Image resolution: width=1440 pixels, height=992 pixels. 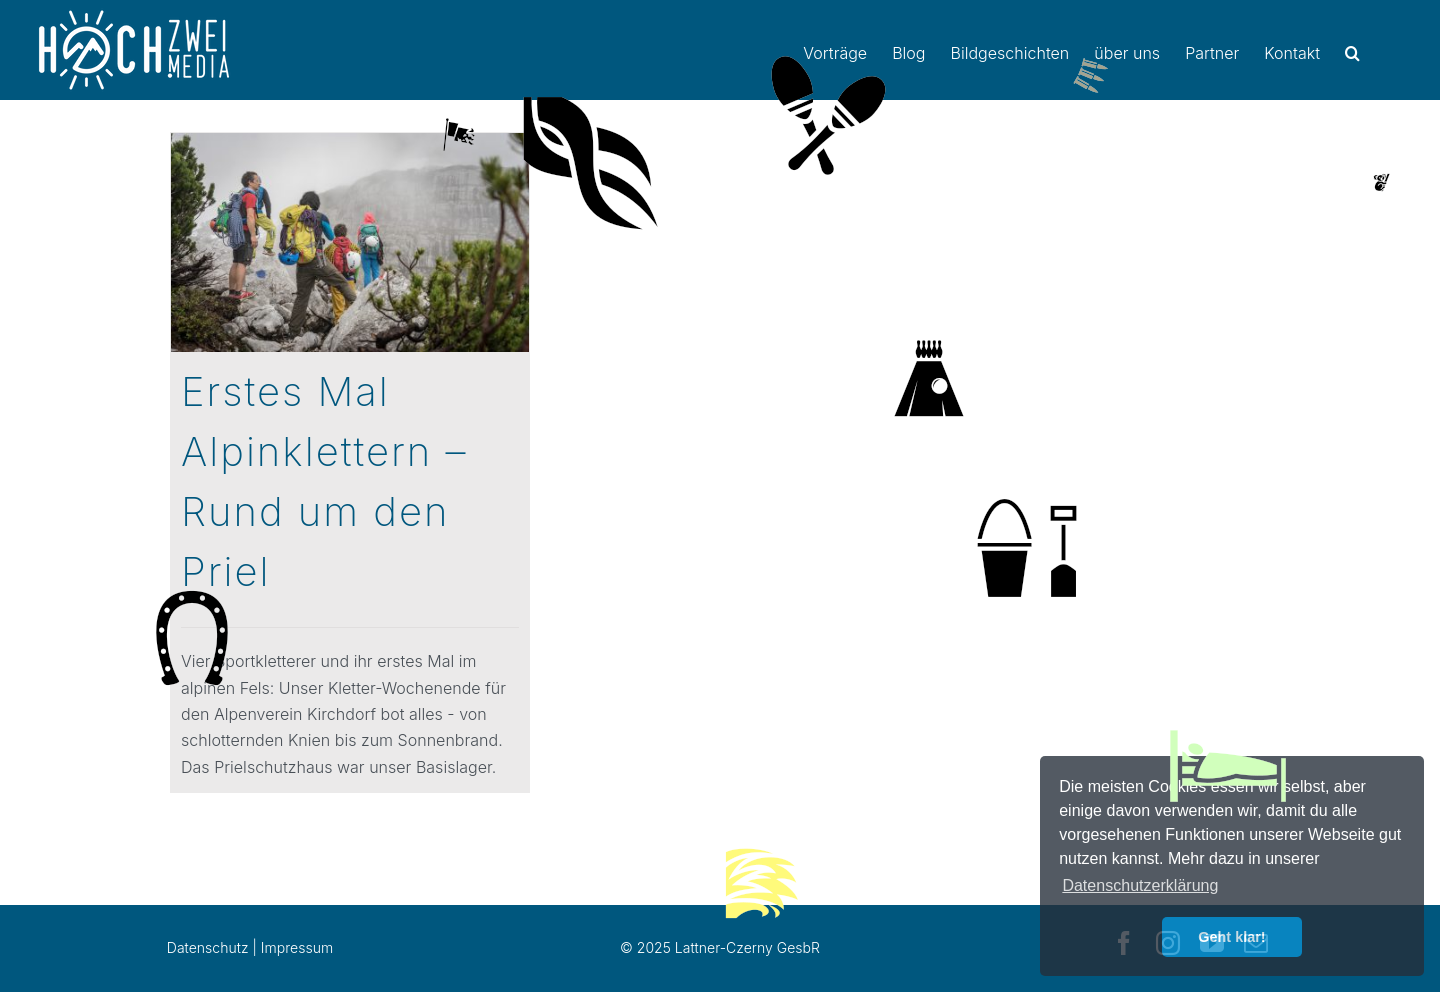 What do you see at coordinates (828, 115) in the screenshot?
I see `access music or sound effects settings` at bounding box center [828, 115].